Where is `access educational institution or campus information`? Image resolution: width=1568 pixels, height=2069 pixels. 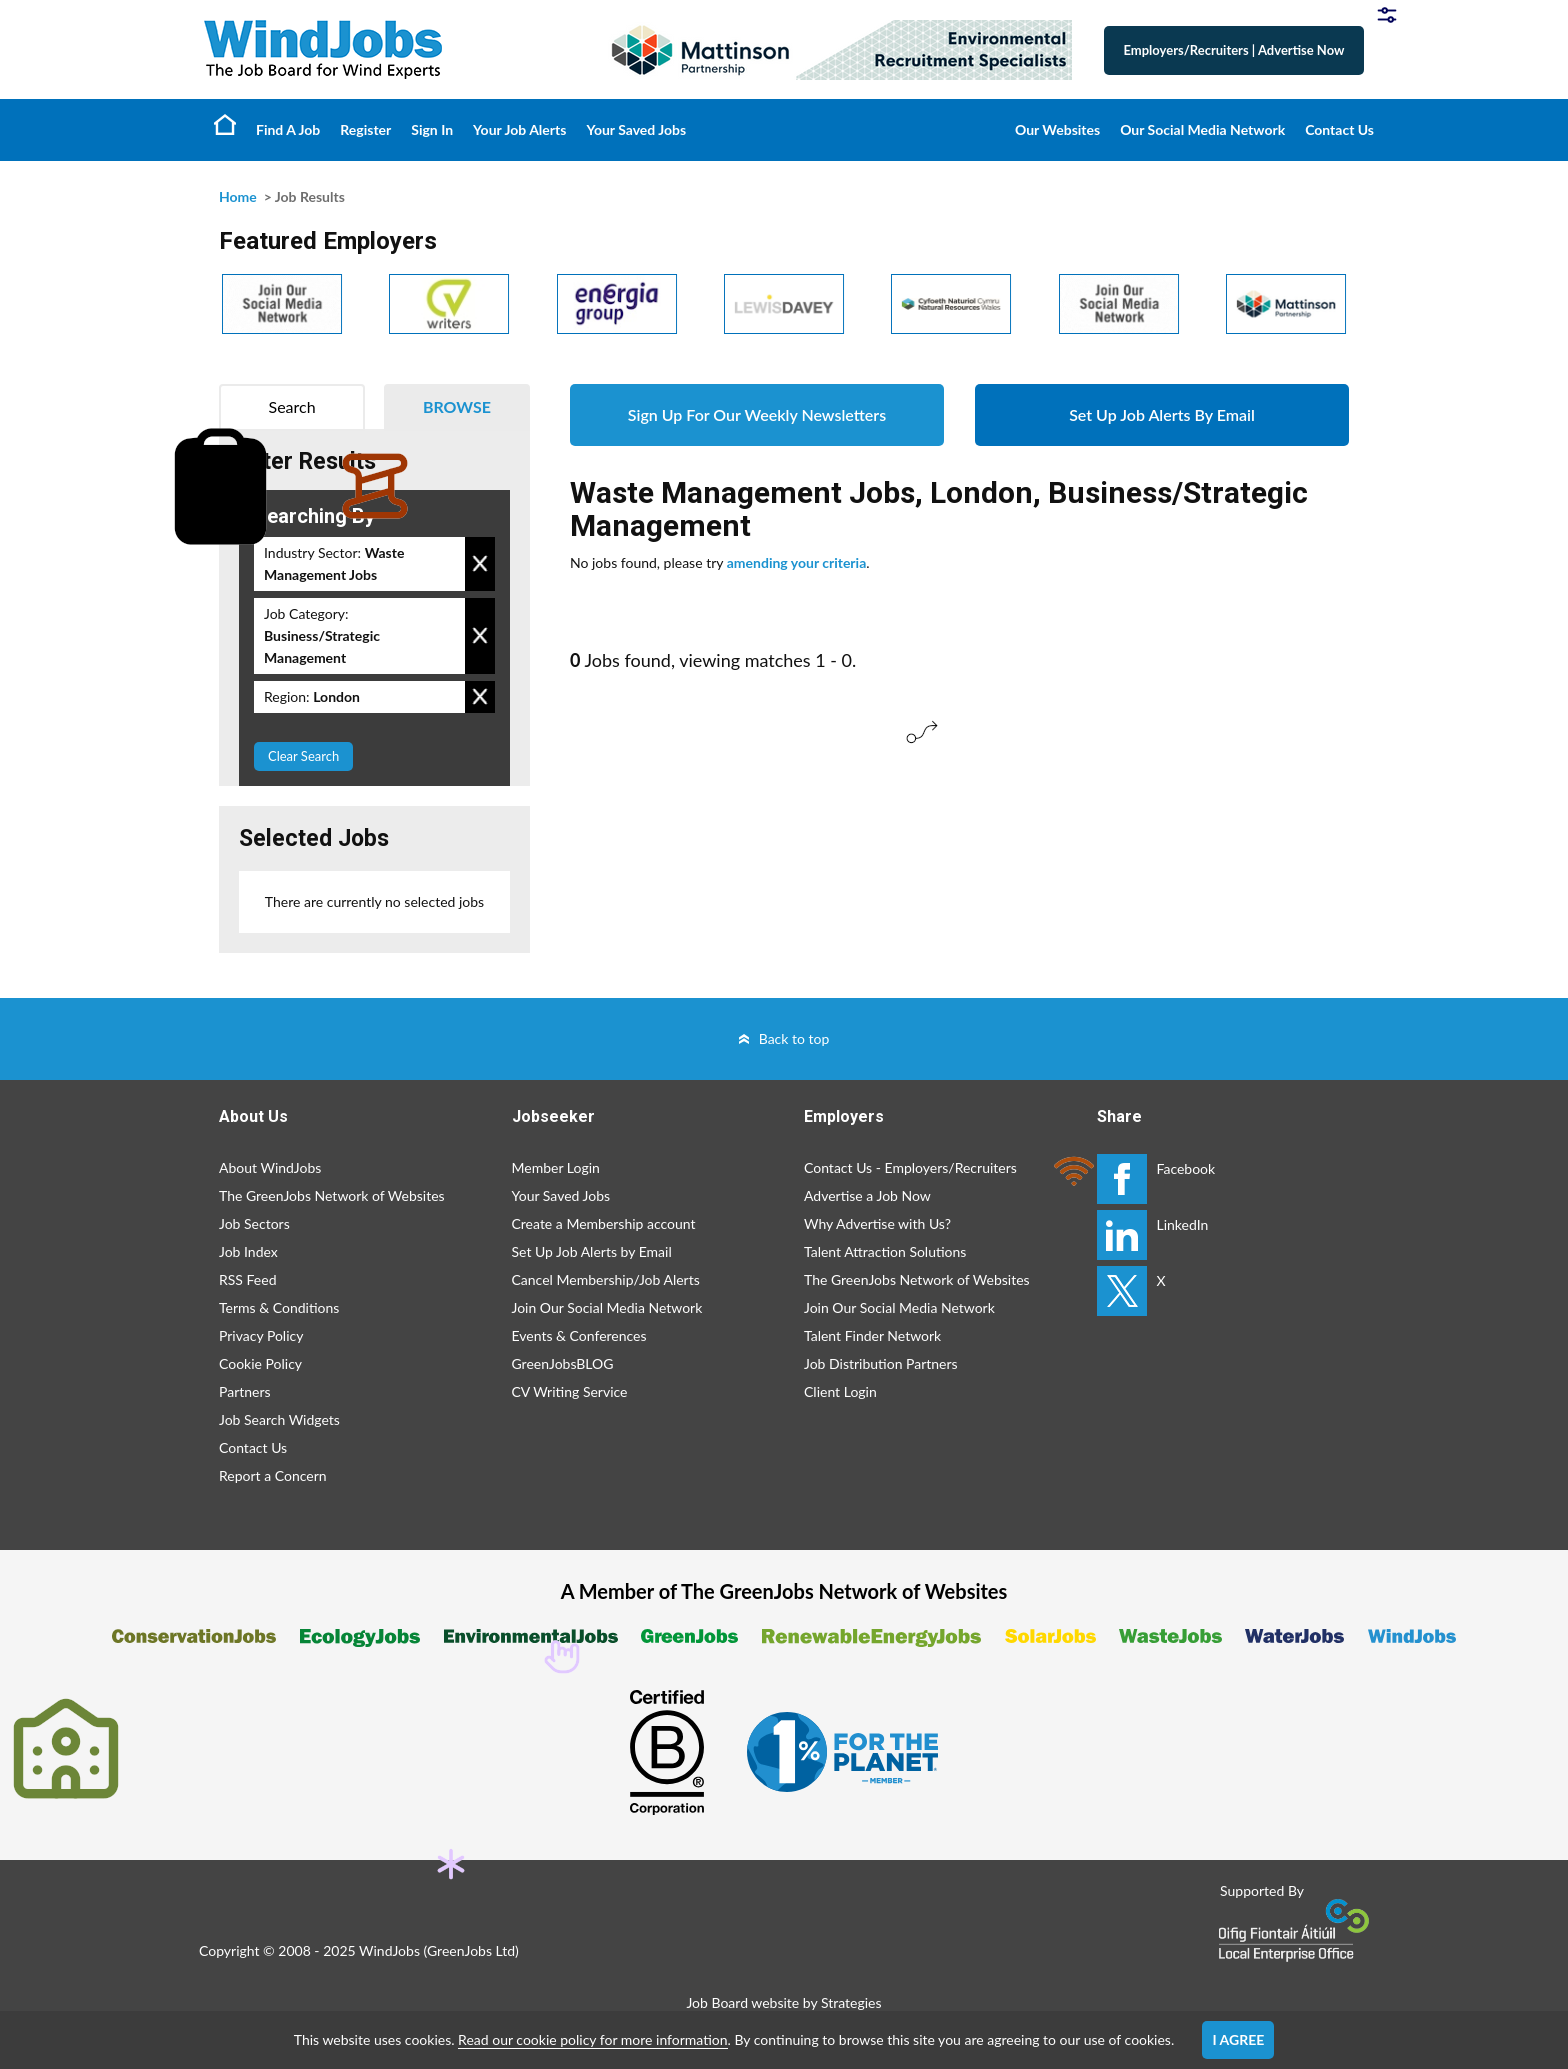 access educational institution or campus information is located at coordinates (66, 1751).